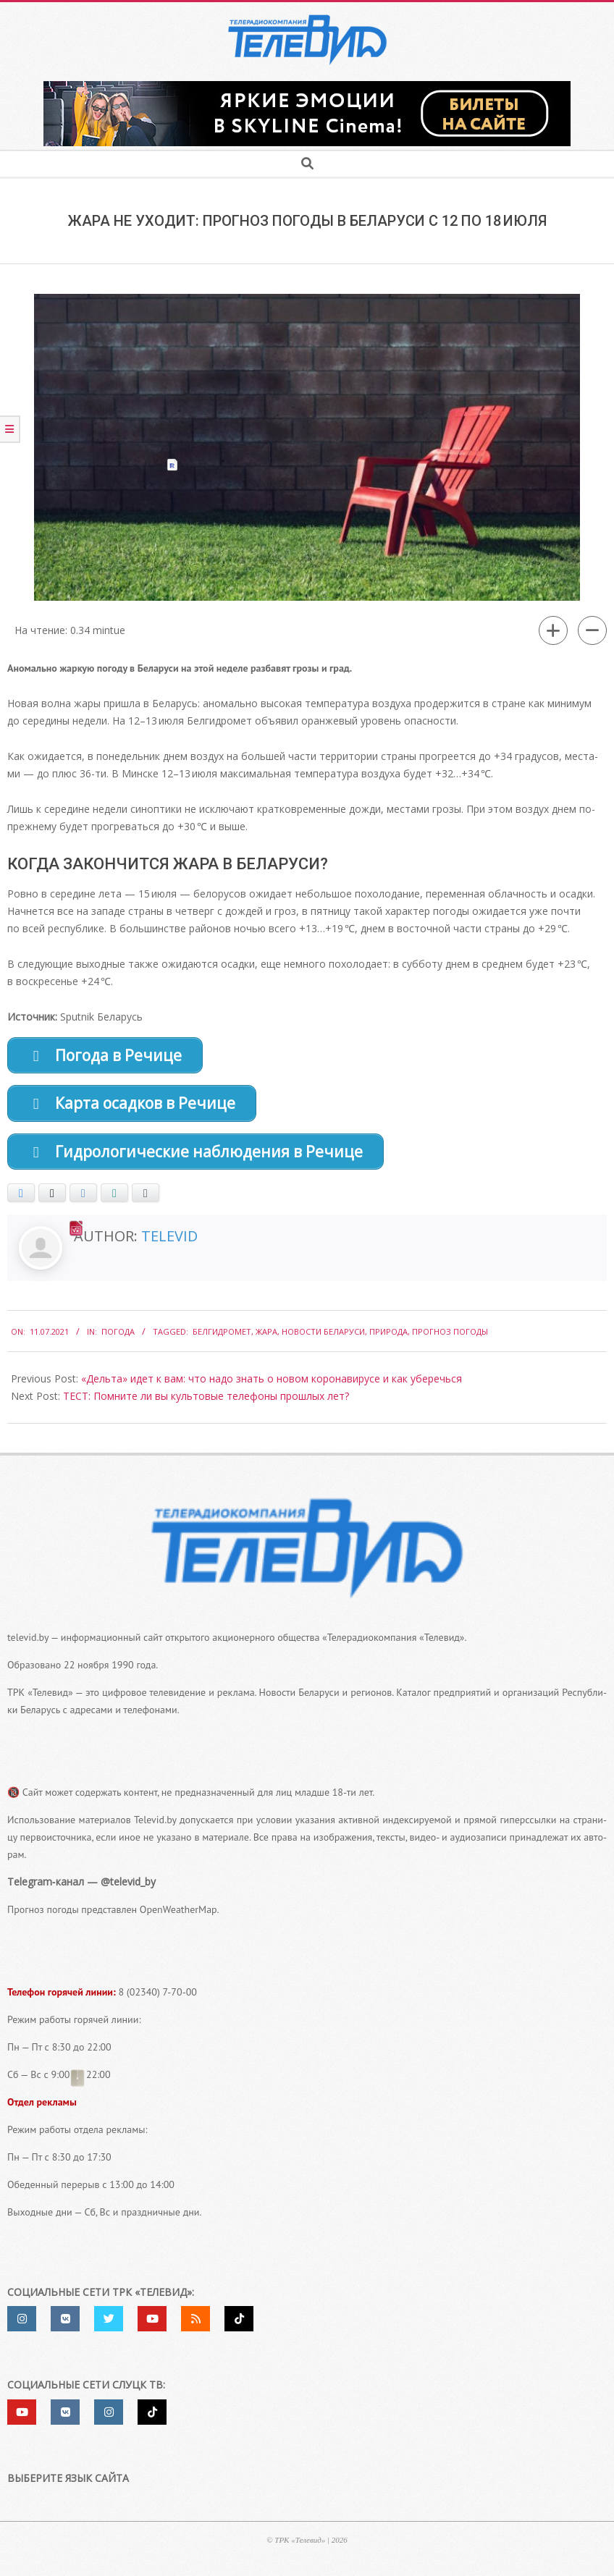 This screenshot has height=2576, width=614. Describe the element at coordinates (76, 1228) in the screenshot. I see `open libreoffice math equation editor` at that location.